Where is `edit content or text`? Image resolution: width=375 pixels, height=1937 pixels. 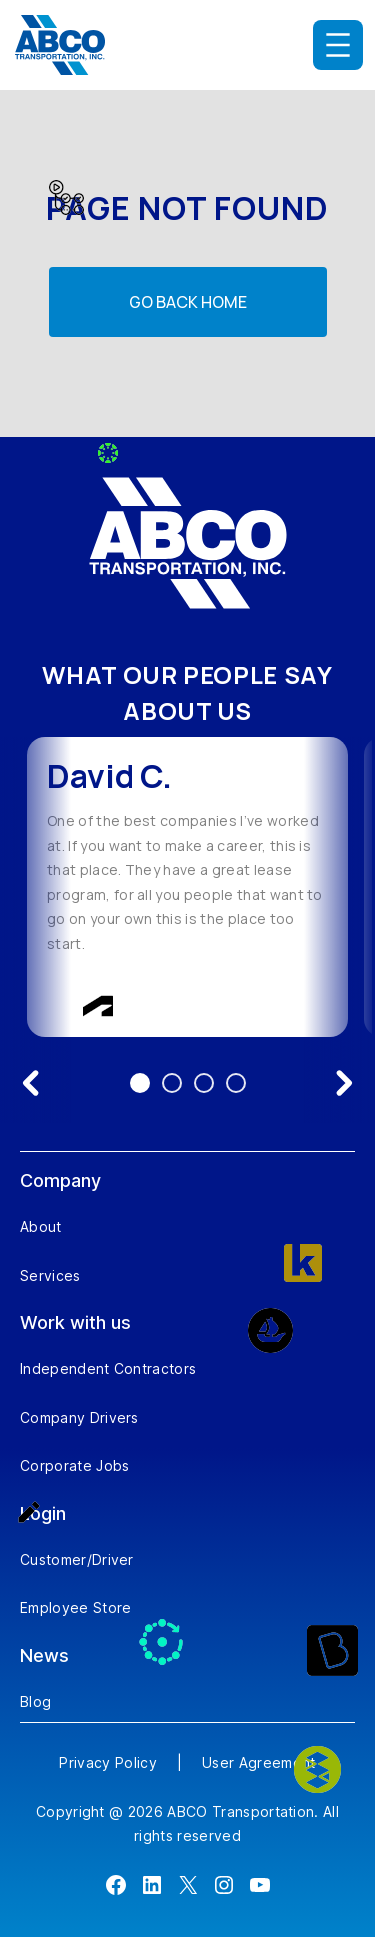
edit content or text is located at coordinates (29, 1512).